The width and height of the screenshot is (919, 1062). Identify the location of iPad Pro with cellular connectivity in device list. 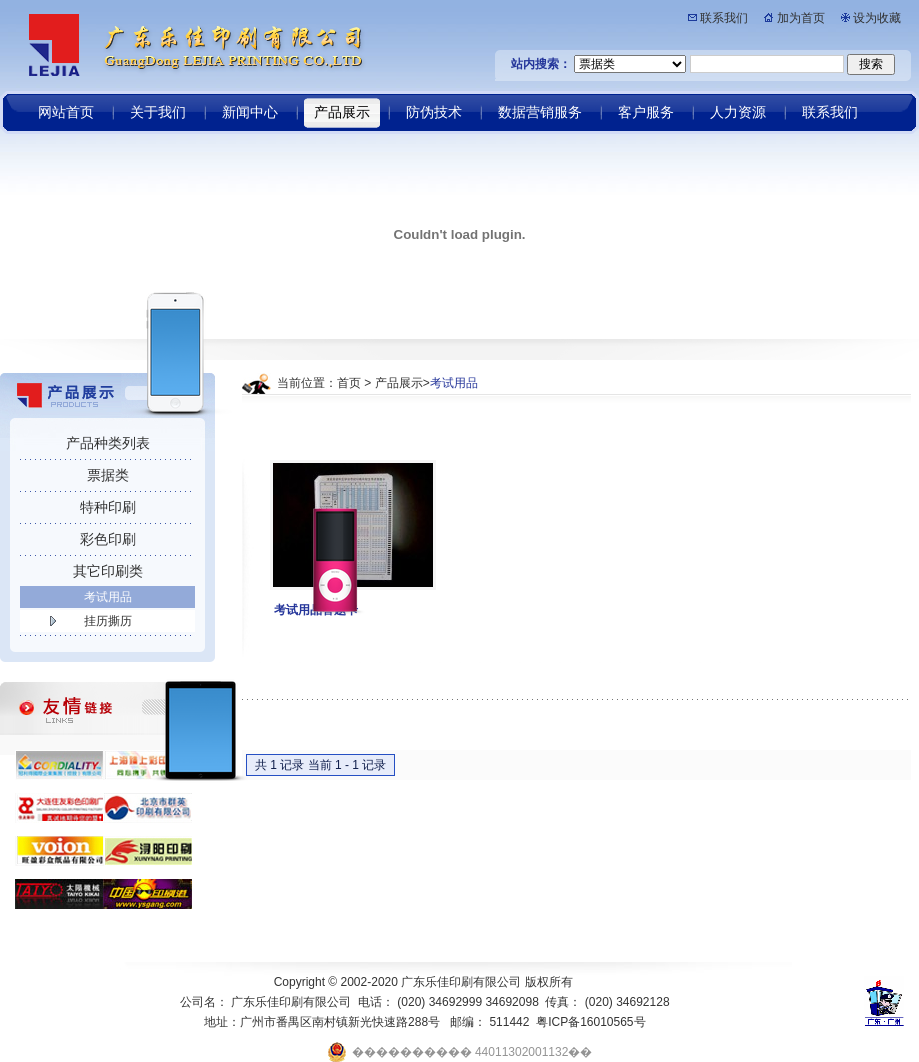
(200, 730).